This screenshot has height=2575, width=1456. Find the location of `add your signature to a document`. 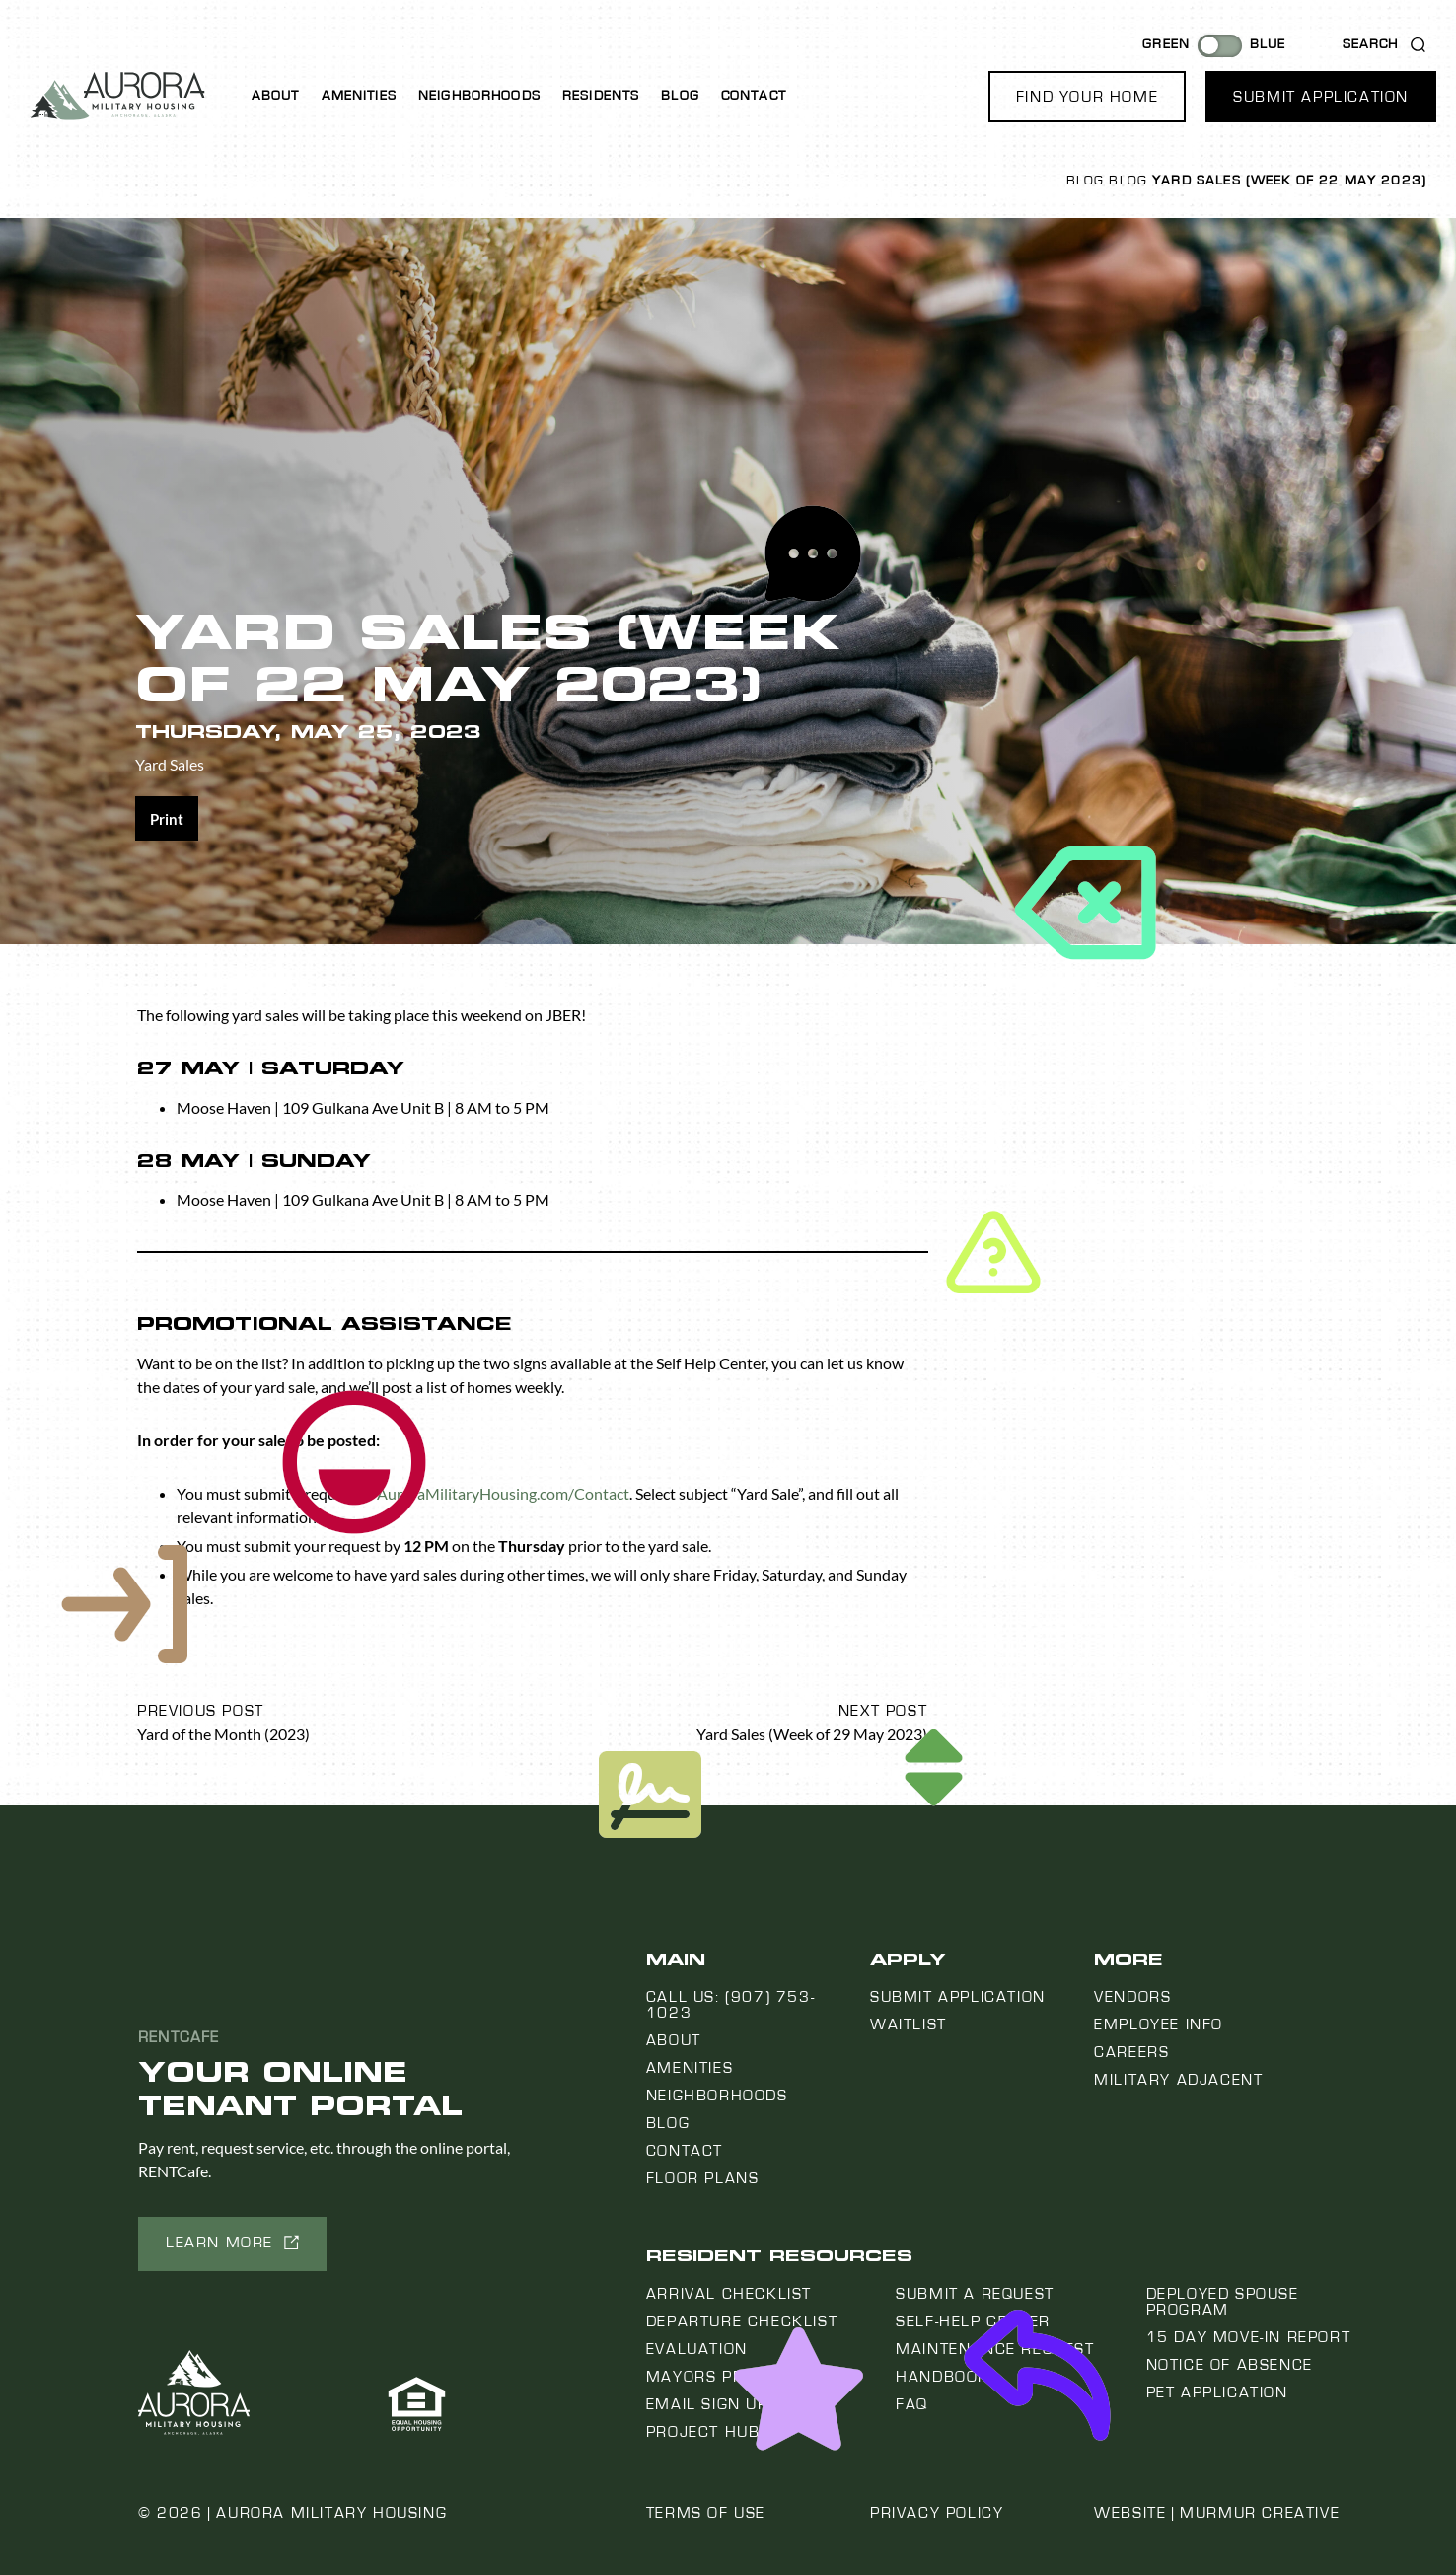

add your signature to a document is located at coordinates (650, 1795).